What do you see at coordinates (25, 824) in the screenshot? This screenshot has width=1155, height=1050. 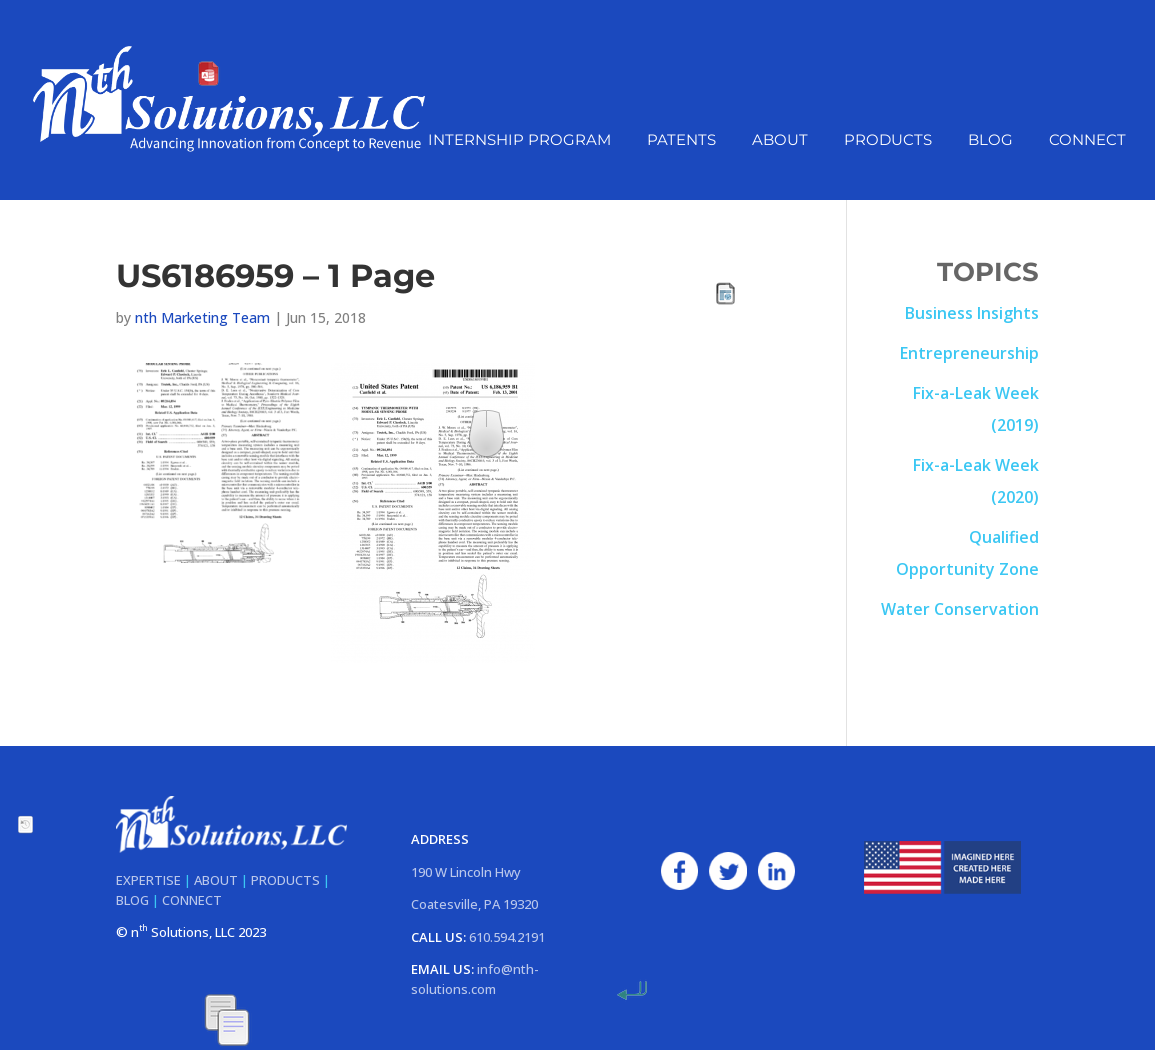 I see `a deleted file in the trash` at bounding box center [25, 824].